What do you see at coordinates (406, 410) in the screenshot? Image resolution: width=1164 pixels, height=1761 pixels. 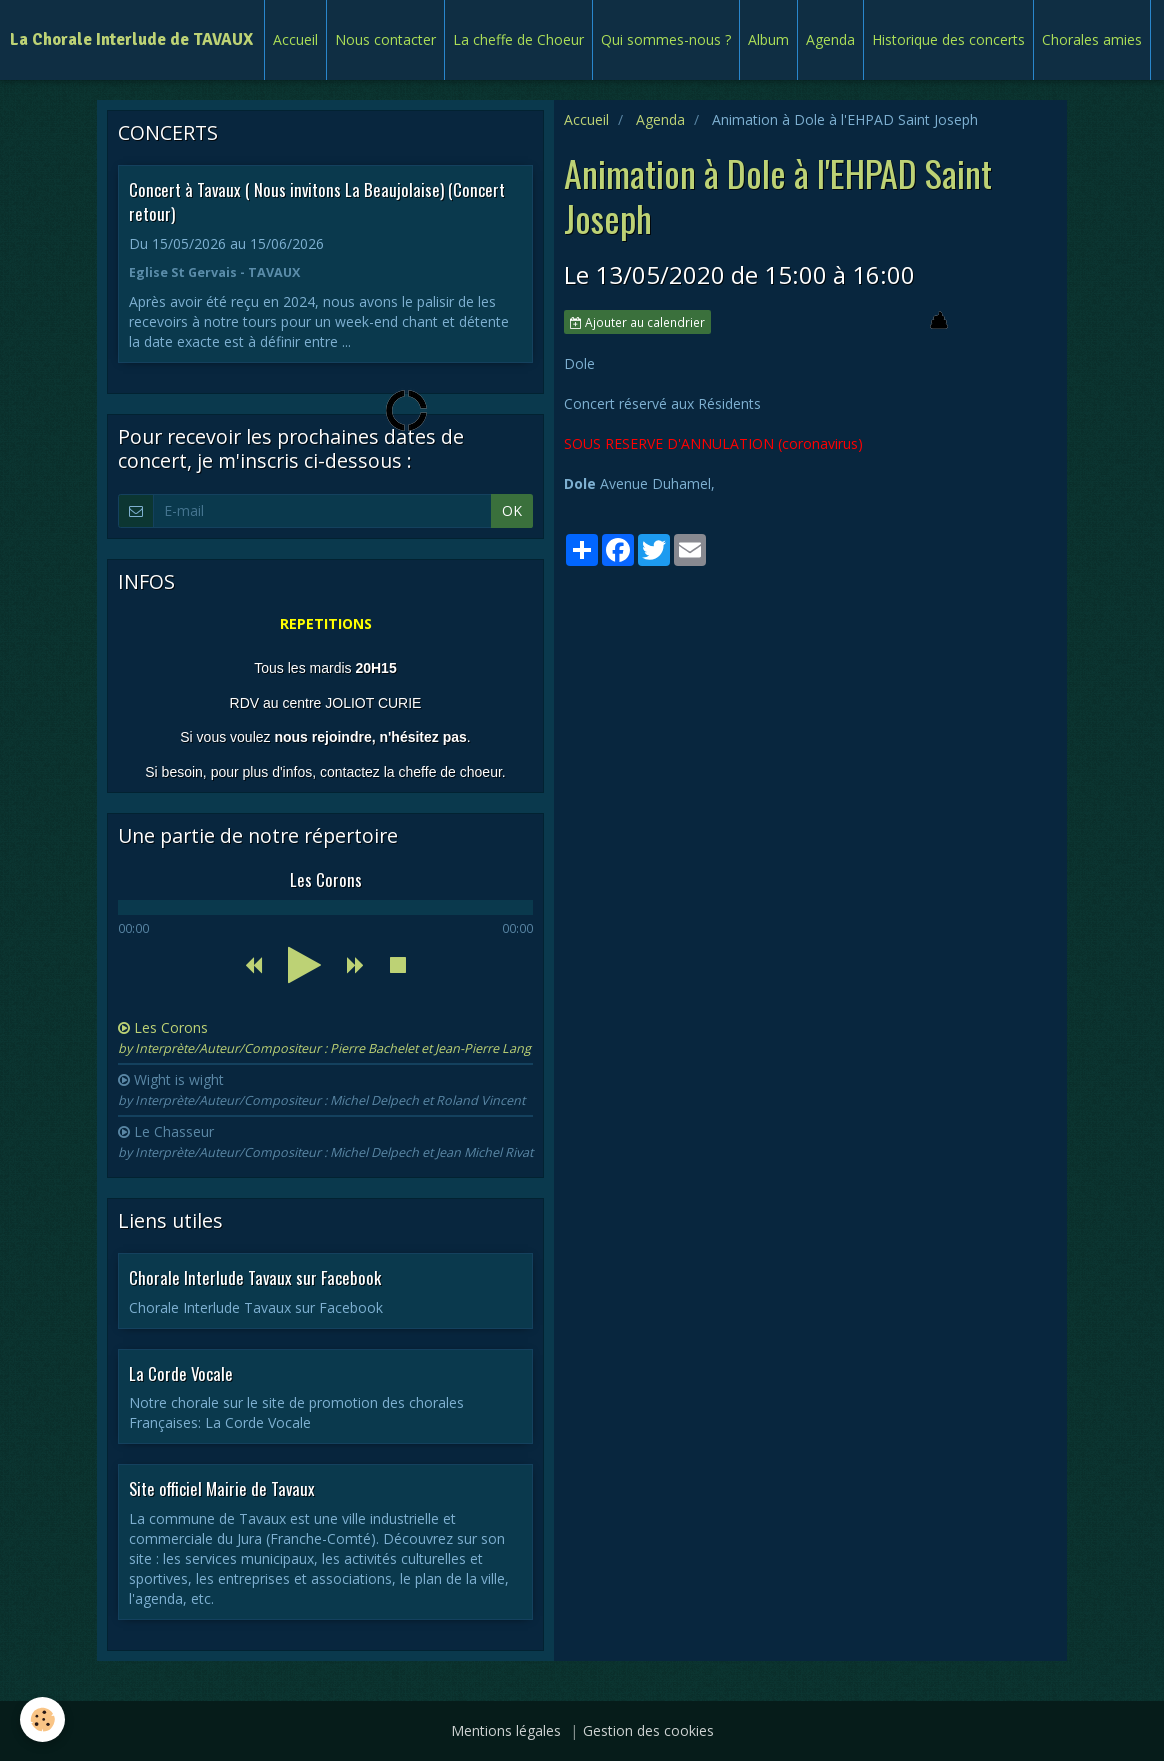 I see `view progress or completion status` at bounding box center [406, 410].